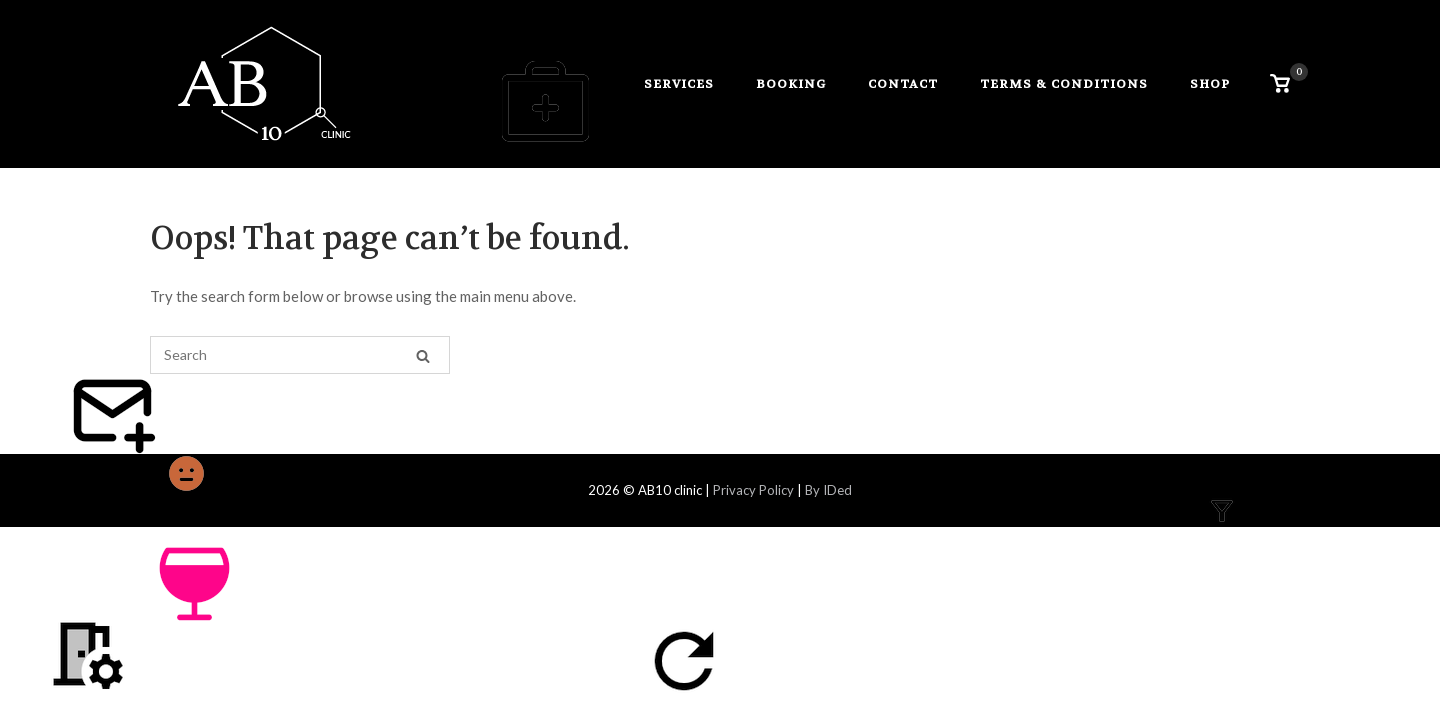 Image resolution: width=1440 pixels, height=720 pixels. Describe the element at coordinates (545, 104) in the screenshot. I see `access health or medical resources` at that location.